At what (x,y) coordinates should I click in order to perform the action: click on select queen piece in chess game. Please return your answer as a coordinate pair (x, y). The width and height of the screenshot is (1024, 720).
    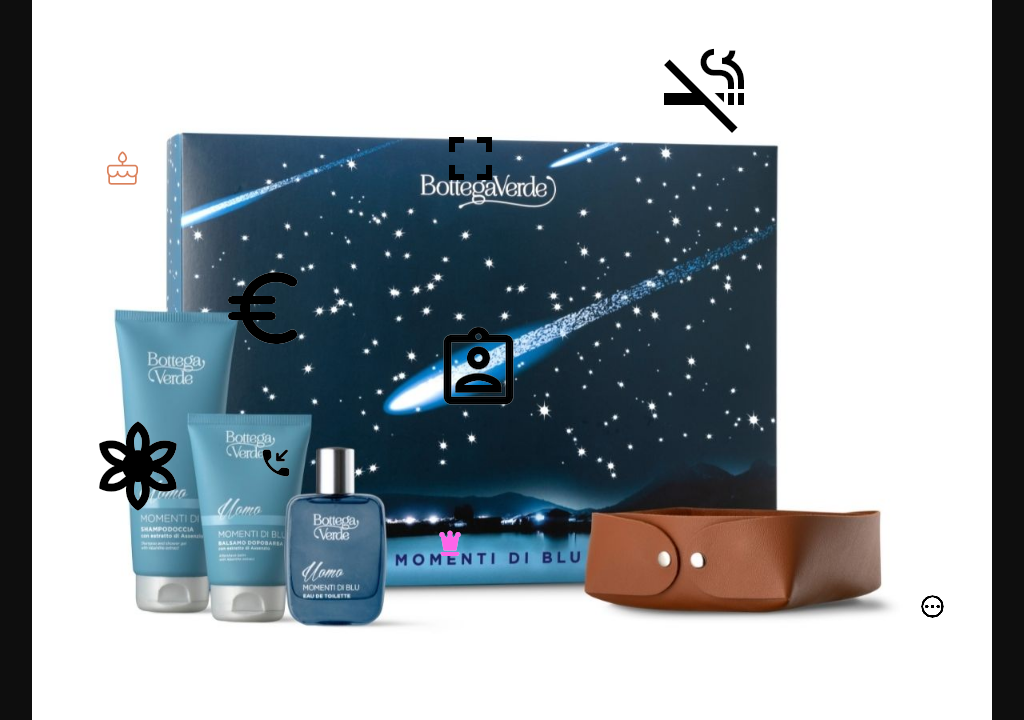
    Looking at the image, I should click on (450, 544).